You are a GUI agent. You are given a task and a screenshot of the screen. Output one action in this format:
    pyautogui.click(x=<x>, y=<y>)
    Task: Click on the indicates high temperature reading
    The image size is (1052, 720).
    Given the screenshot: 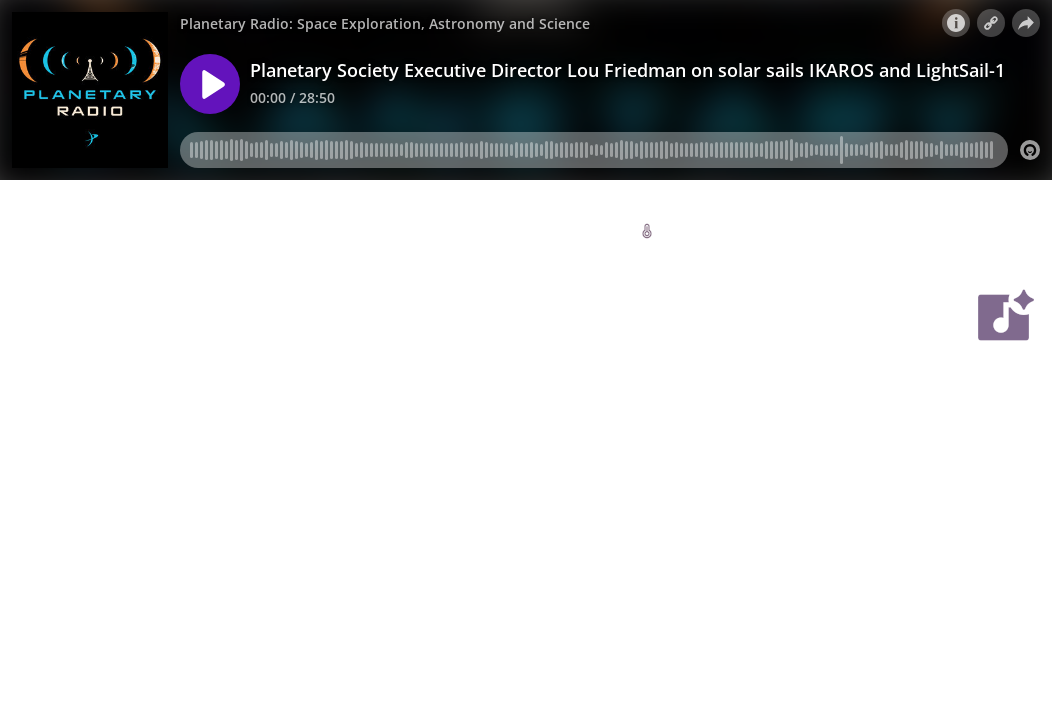 What is the action you would take?
    pyautogui.click(x=647, y=231)
    